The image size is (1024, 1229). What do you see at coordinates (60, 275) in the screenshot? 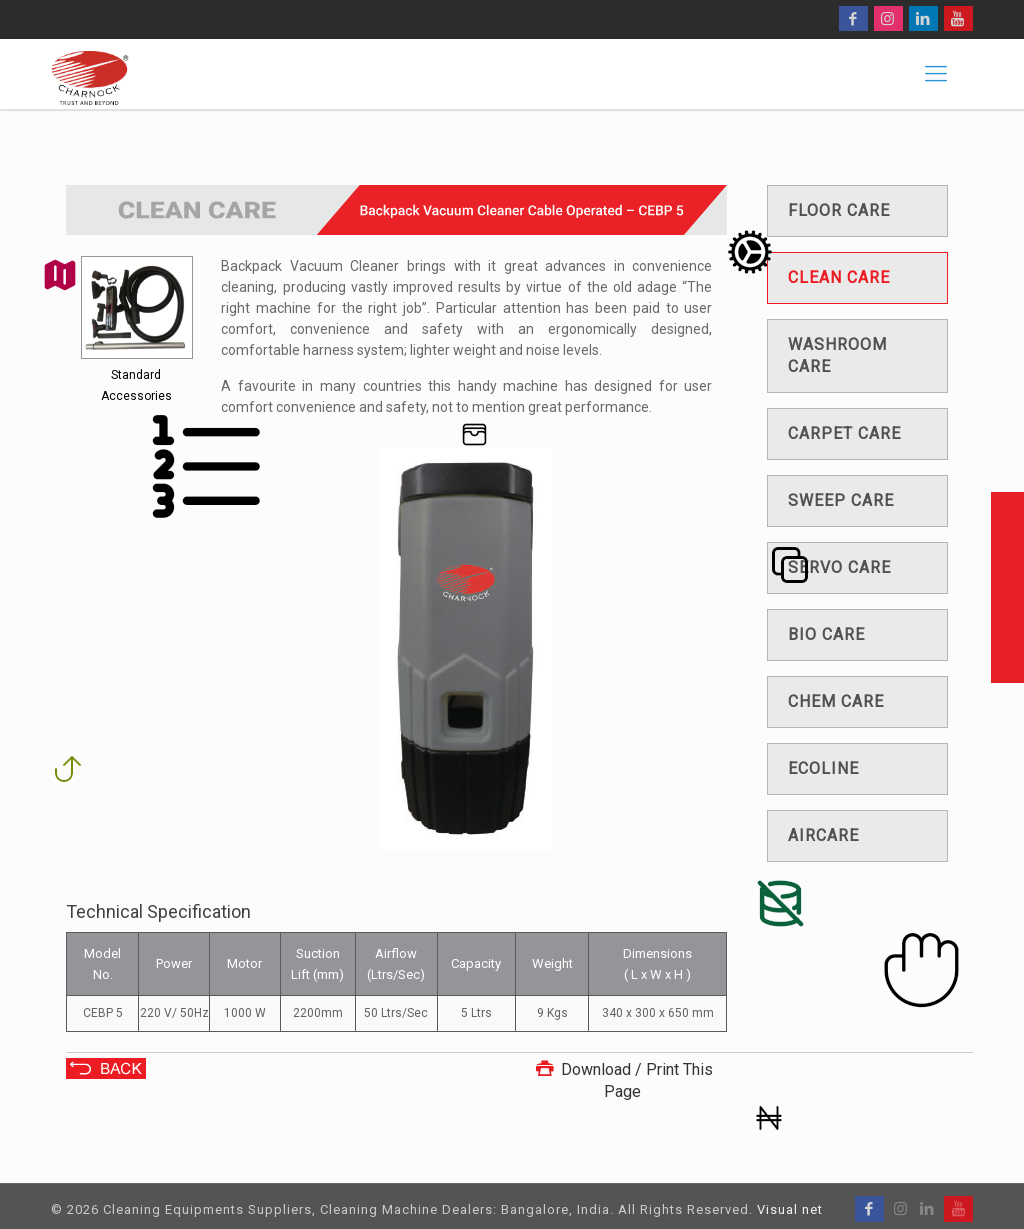
I see `view map or navigation` at bounding box center [60, 275].